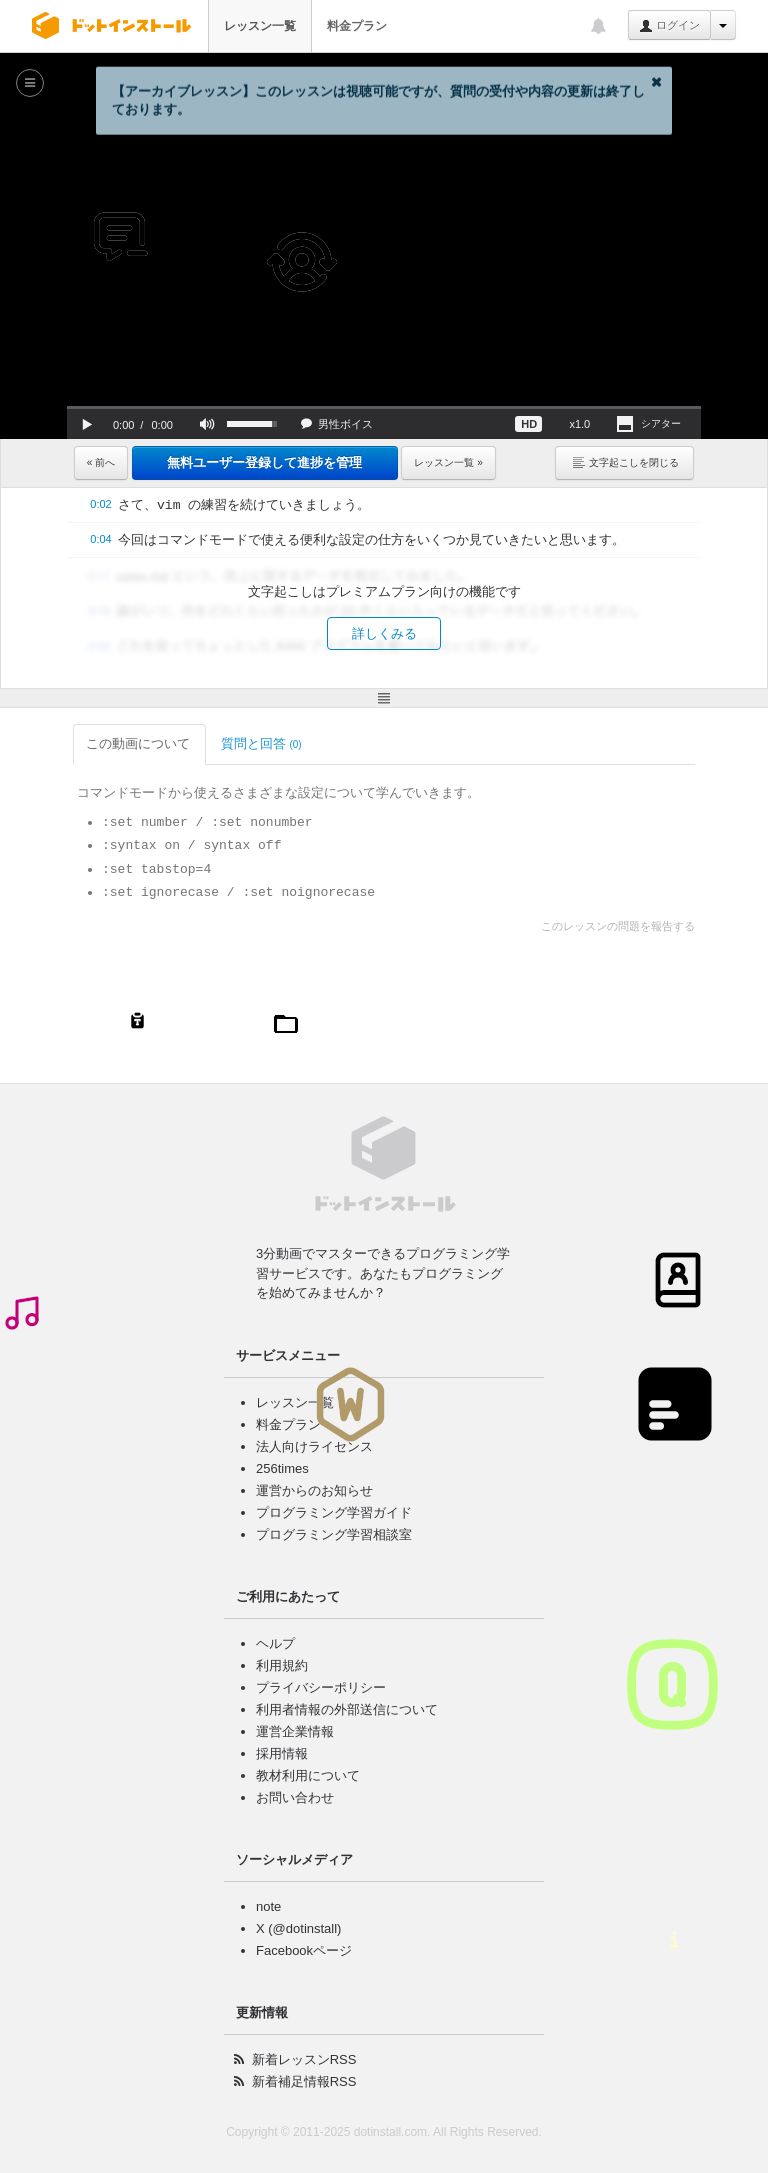  I want to click on switch between user accounts, so click(302, 262).